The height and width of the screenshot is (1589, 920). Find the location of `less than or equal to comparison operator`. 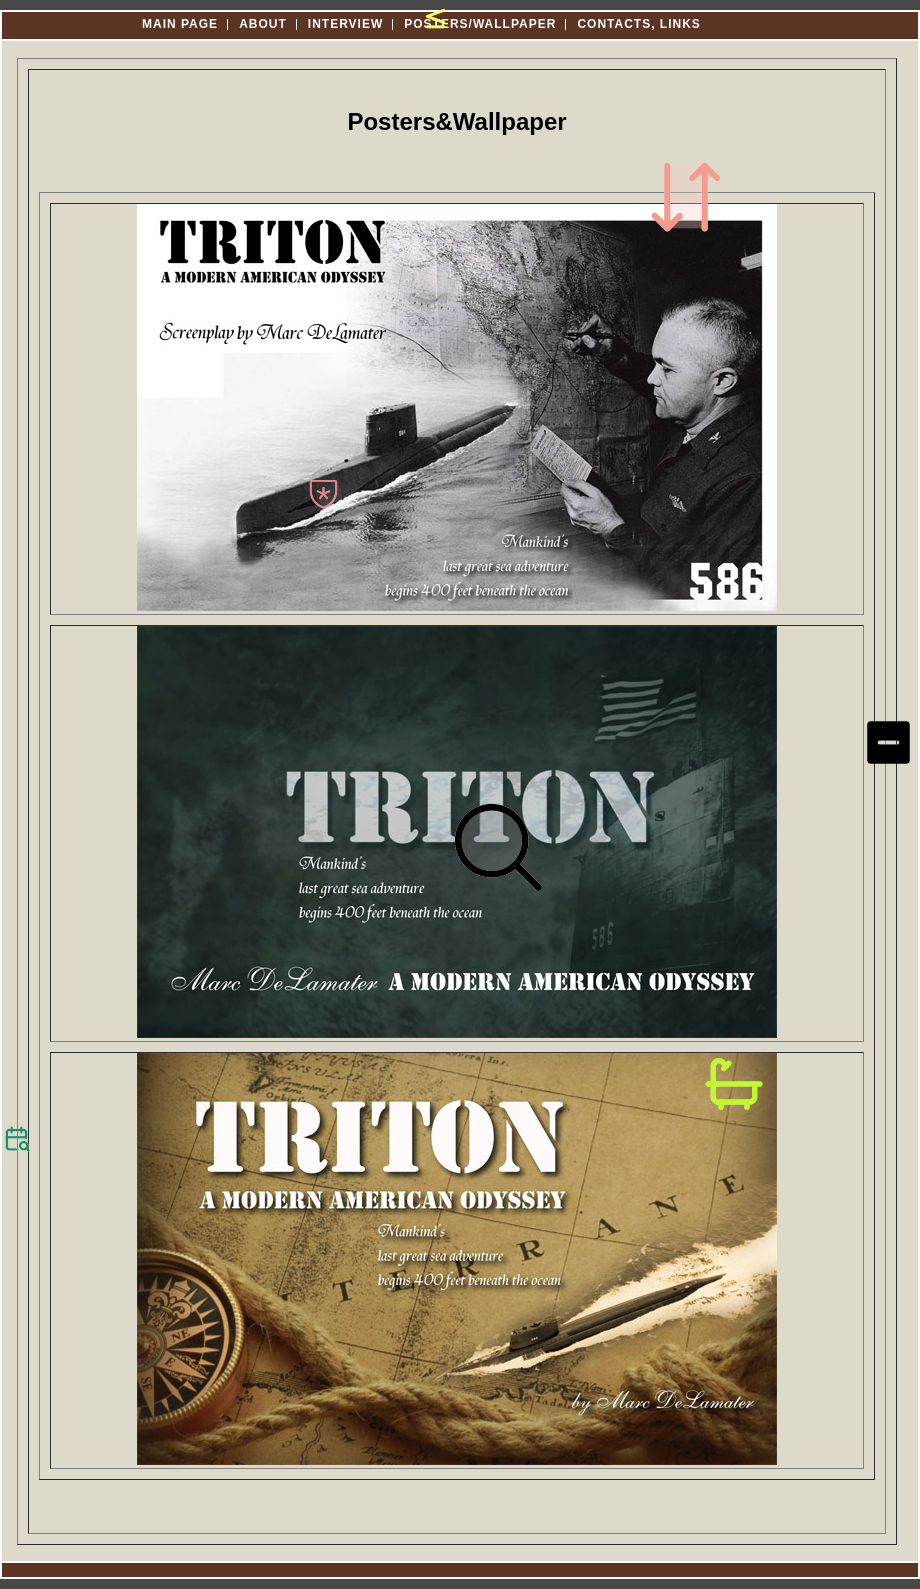

less than or equal to comparison operator is located at coordinates (436, 19).